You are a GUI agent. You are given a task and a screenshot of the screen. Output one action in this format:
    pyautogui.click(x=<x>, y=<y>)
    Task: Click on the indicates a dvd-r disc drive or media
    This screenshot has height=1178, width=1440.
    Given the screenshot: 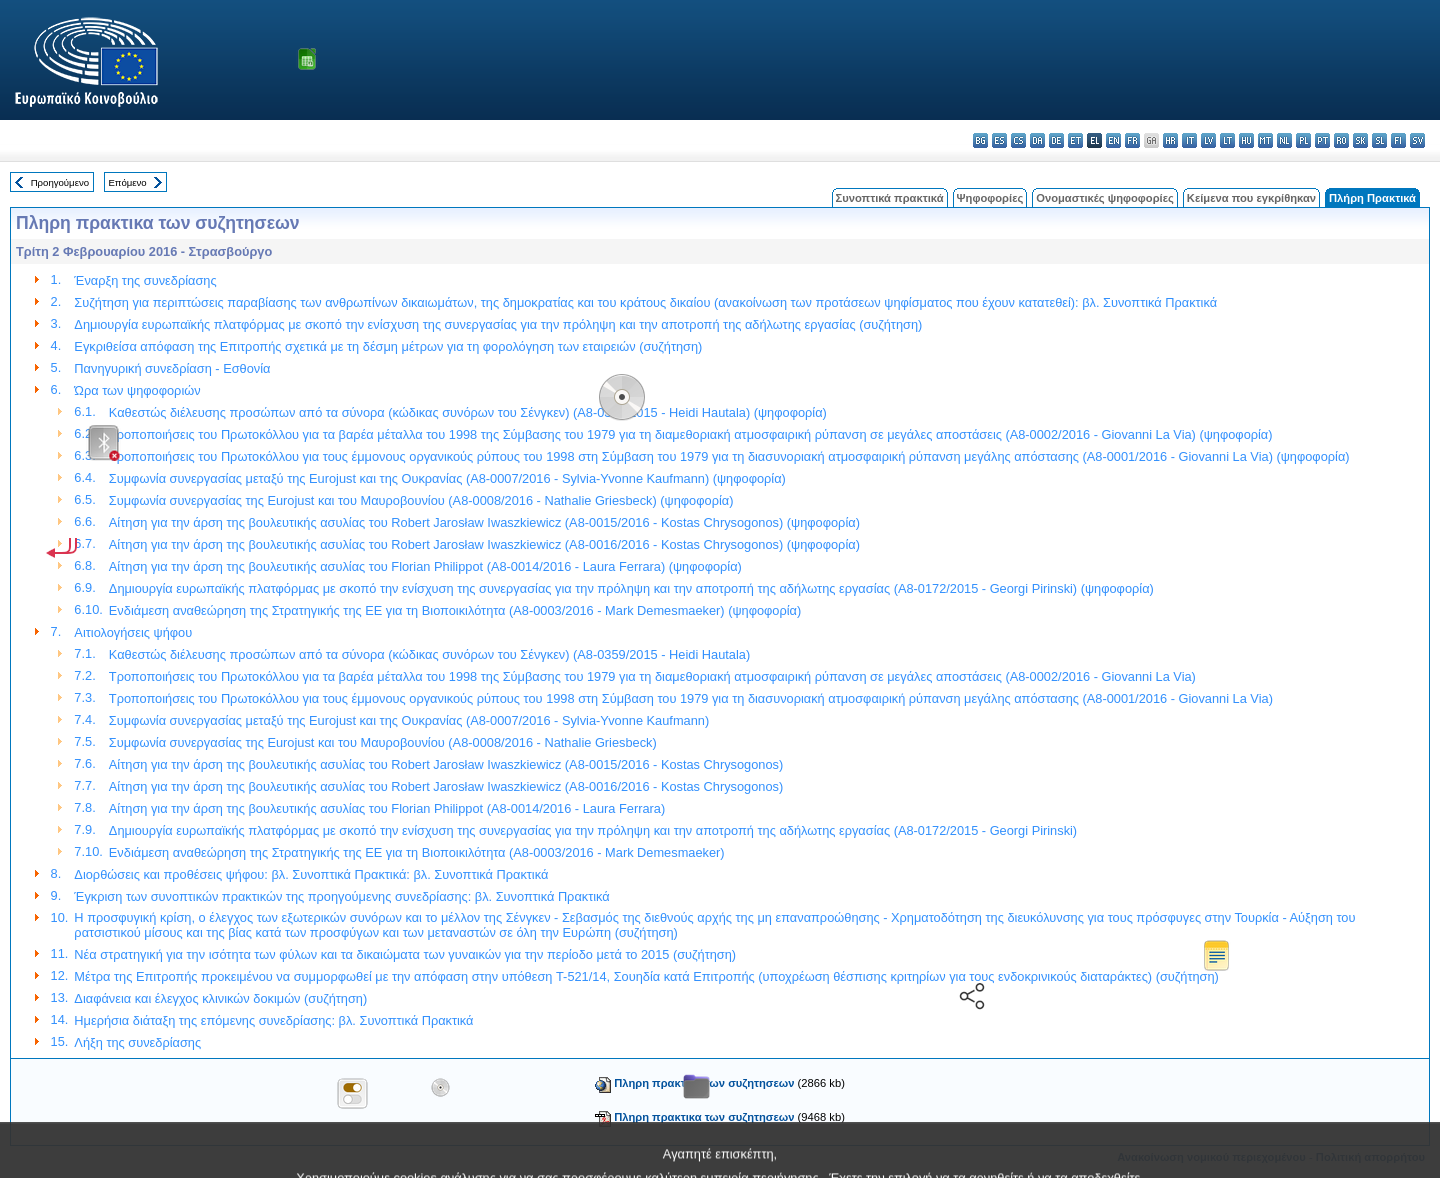 What is the action you would take?
    pyautogui.click(x=440, y=1087)
    